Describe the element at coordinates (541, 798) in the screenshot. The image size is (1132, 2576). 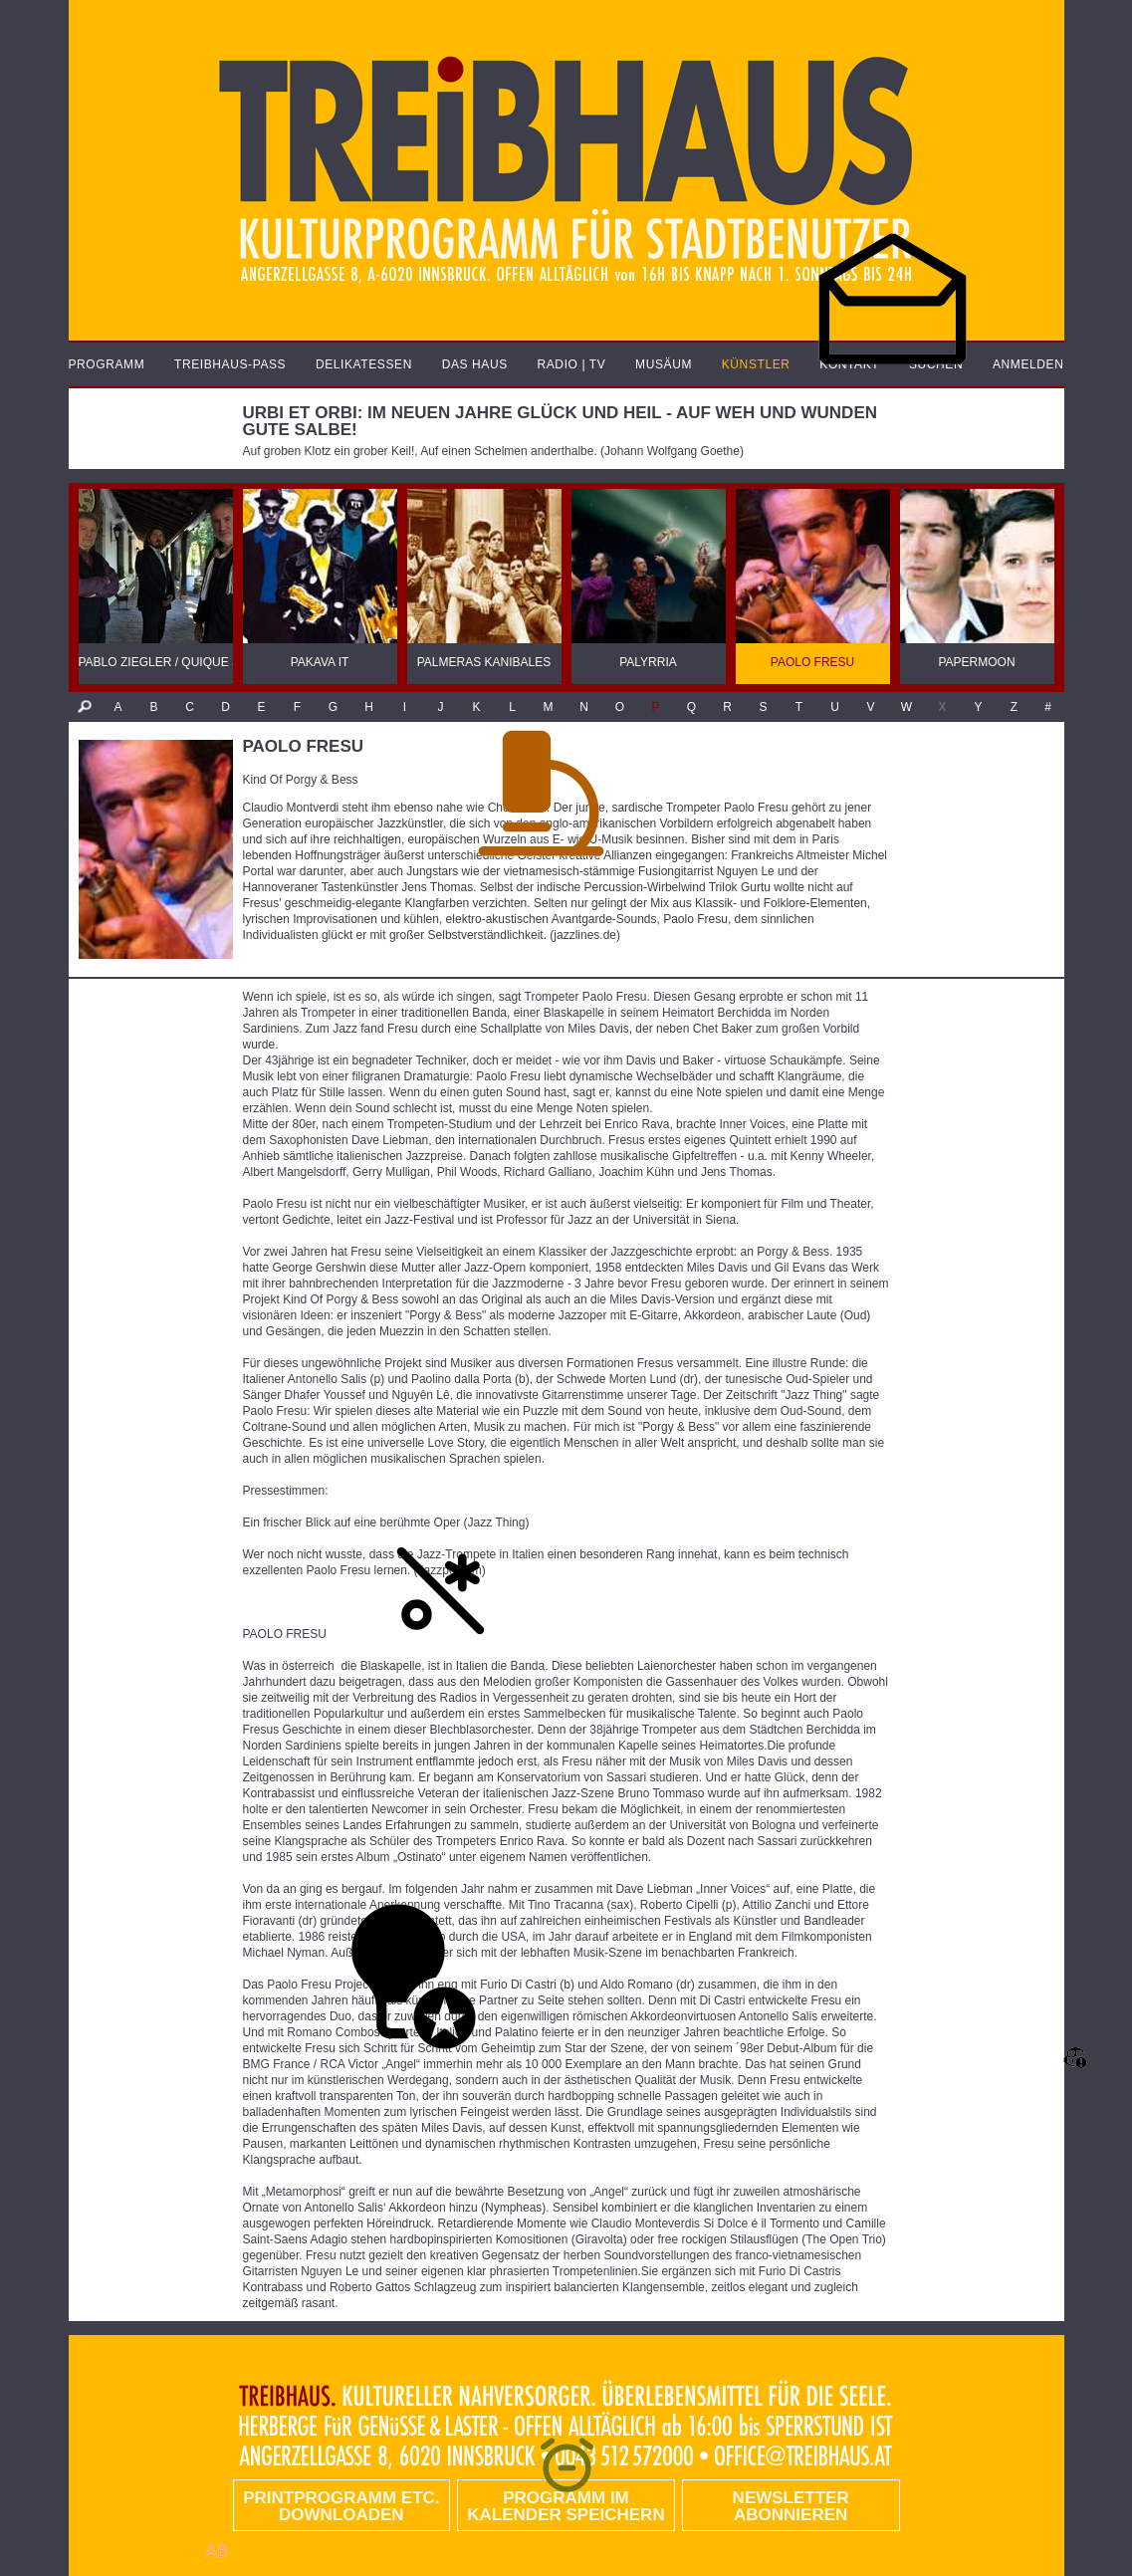
I see `access research or laboratory tools` at that location.